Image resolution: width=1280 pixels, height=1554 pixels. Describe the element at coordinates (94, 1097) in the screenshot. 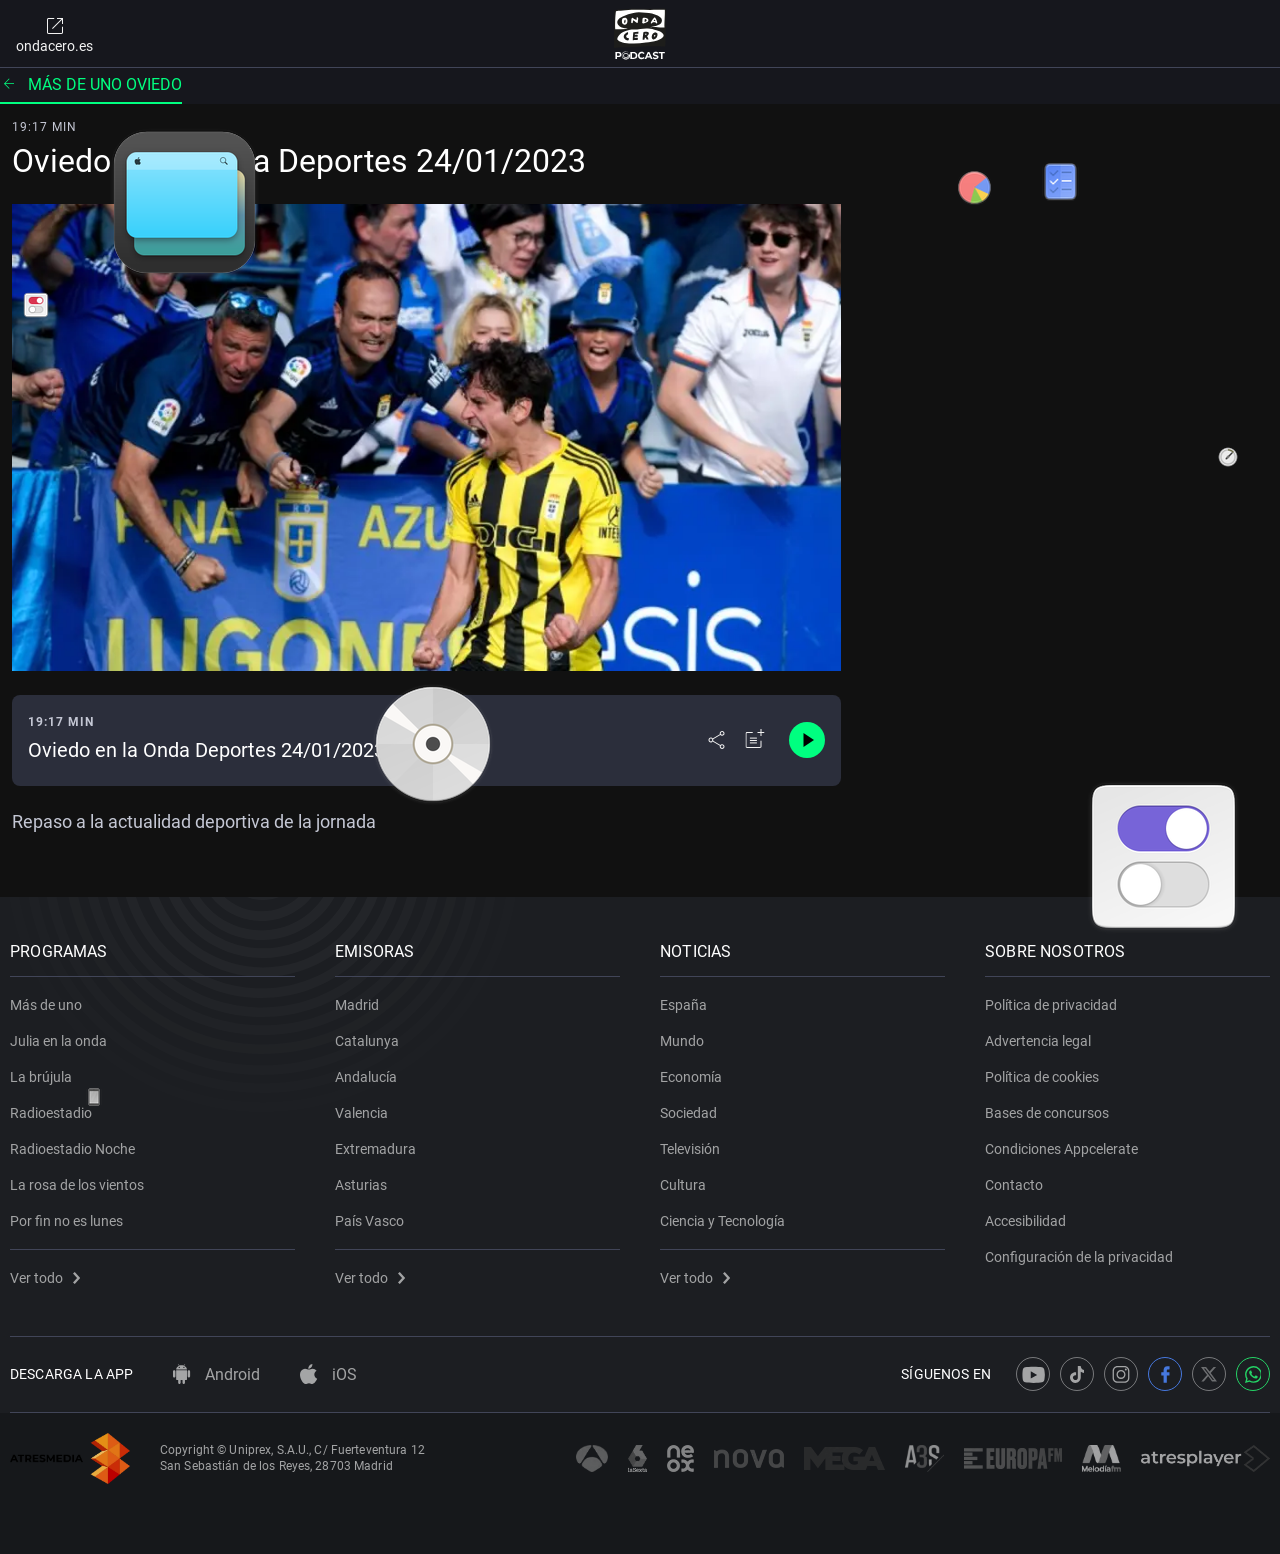

I see `indicates a mobile device or smartphone` at that location.